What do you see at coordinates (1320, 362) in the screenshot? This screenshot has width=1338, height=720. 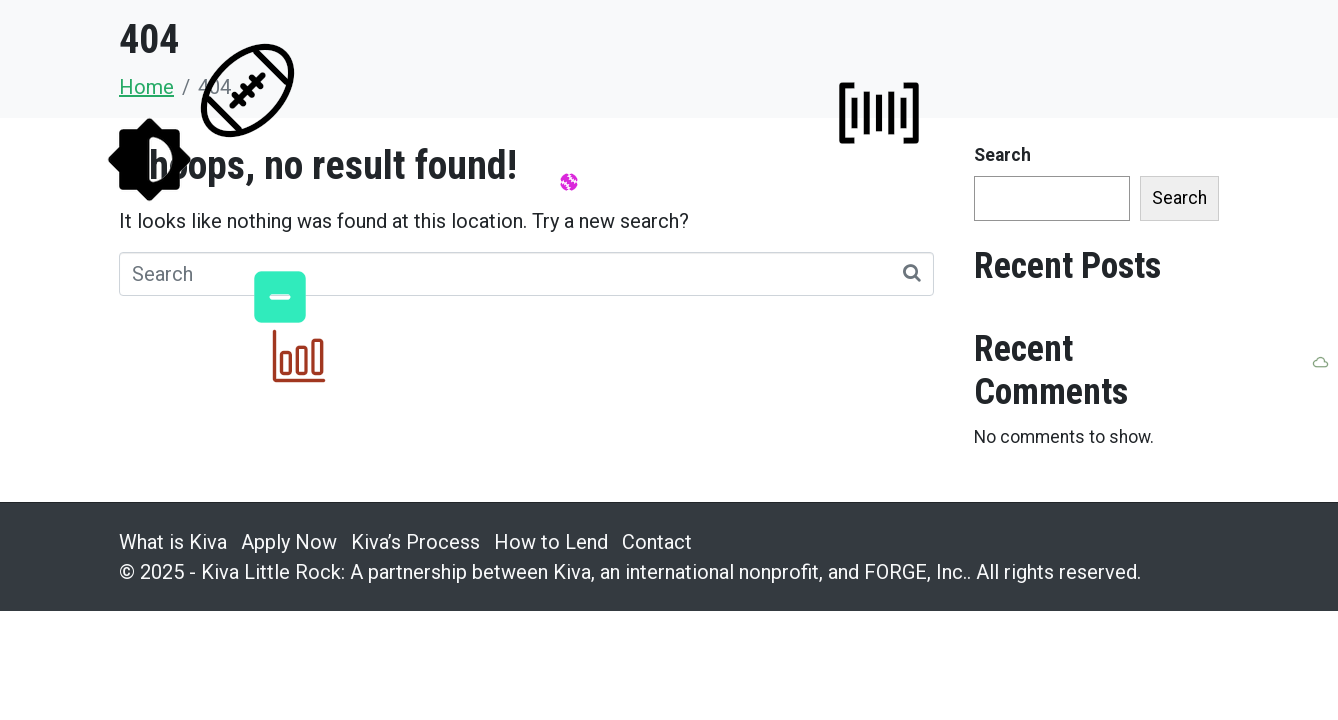 I see `access cloud storage` at bounding box center [1320, 362].